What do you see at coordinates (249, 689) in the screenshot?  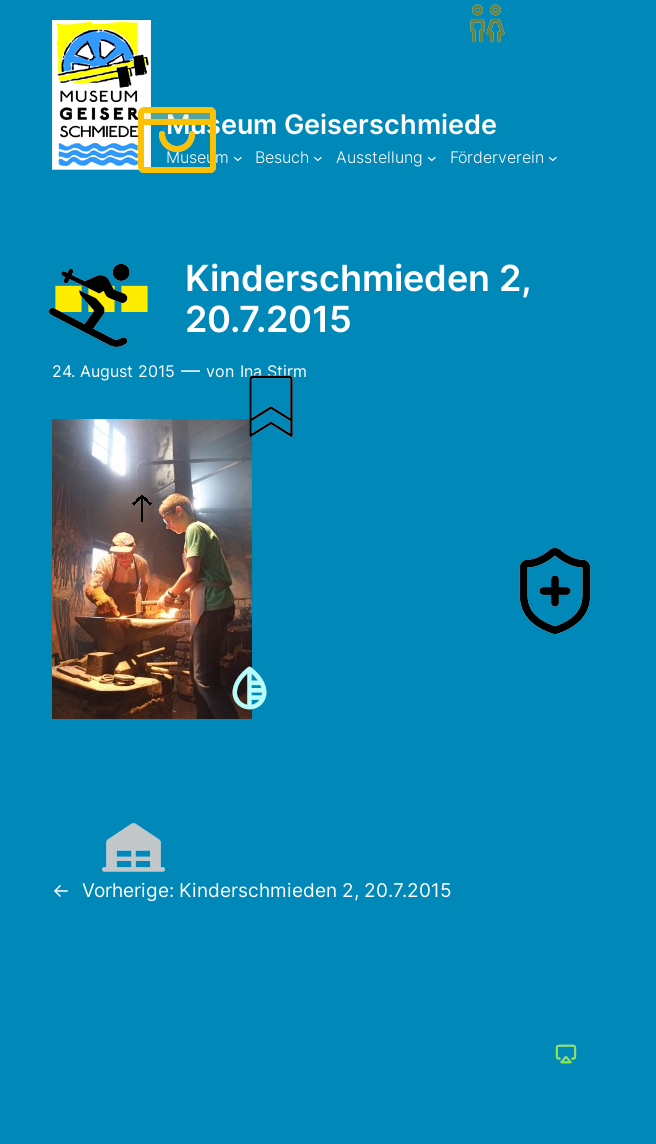 I see `adjust water or humidity level` at bounding box center [249, 689].